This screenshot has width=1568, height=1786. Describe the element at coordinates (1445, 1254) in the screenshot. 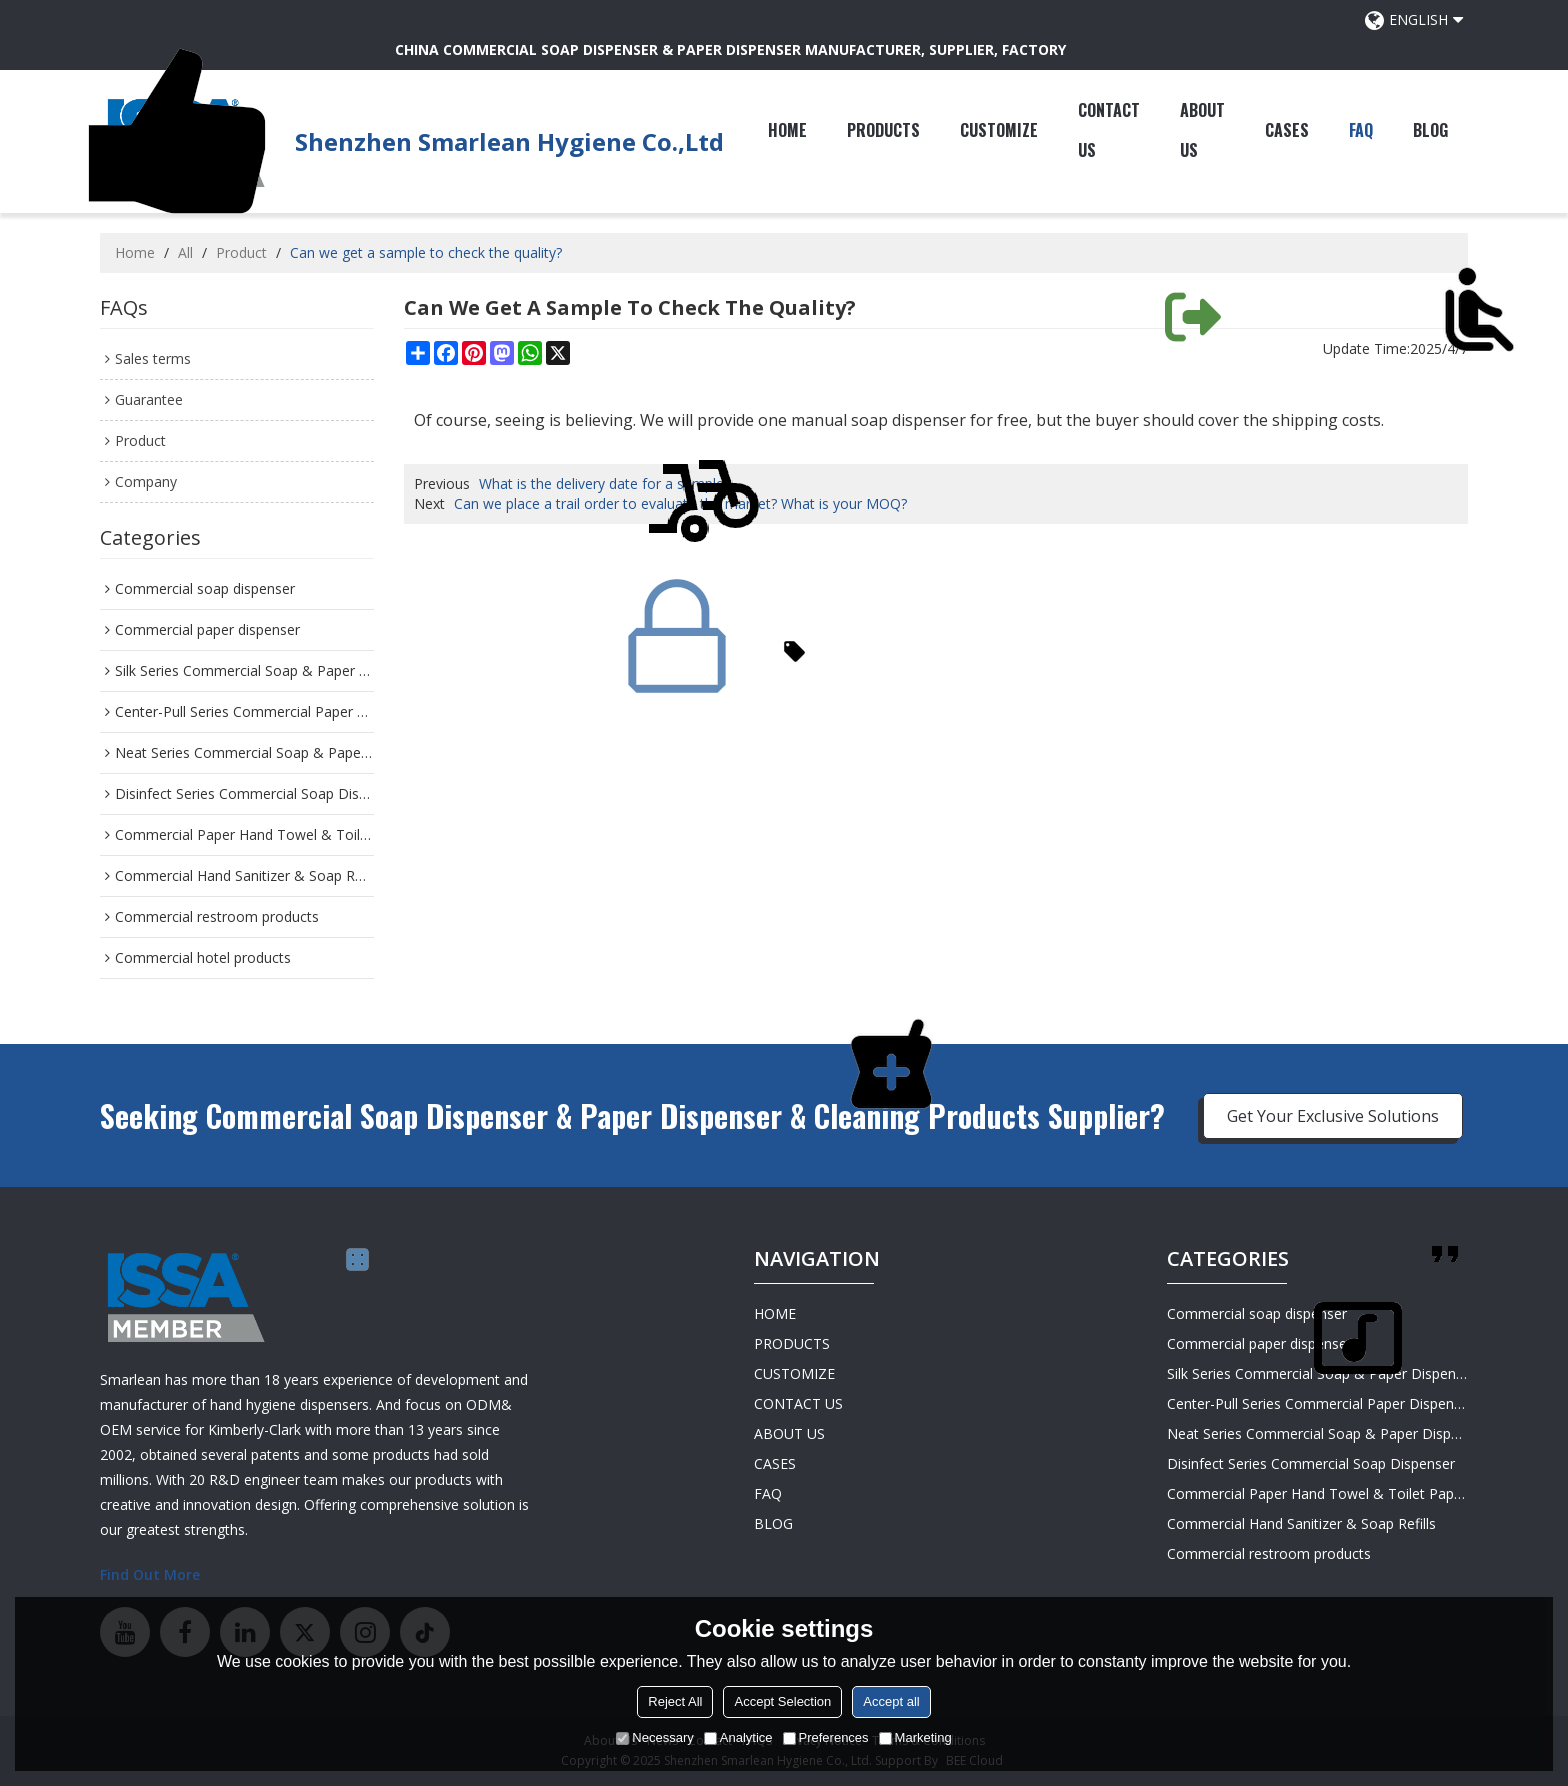

I see `insert a block quote` at that location.